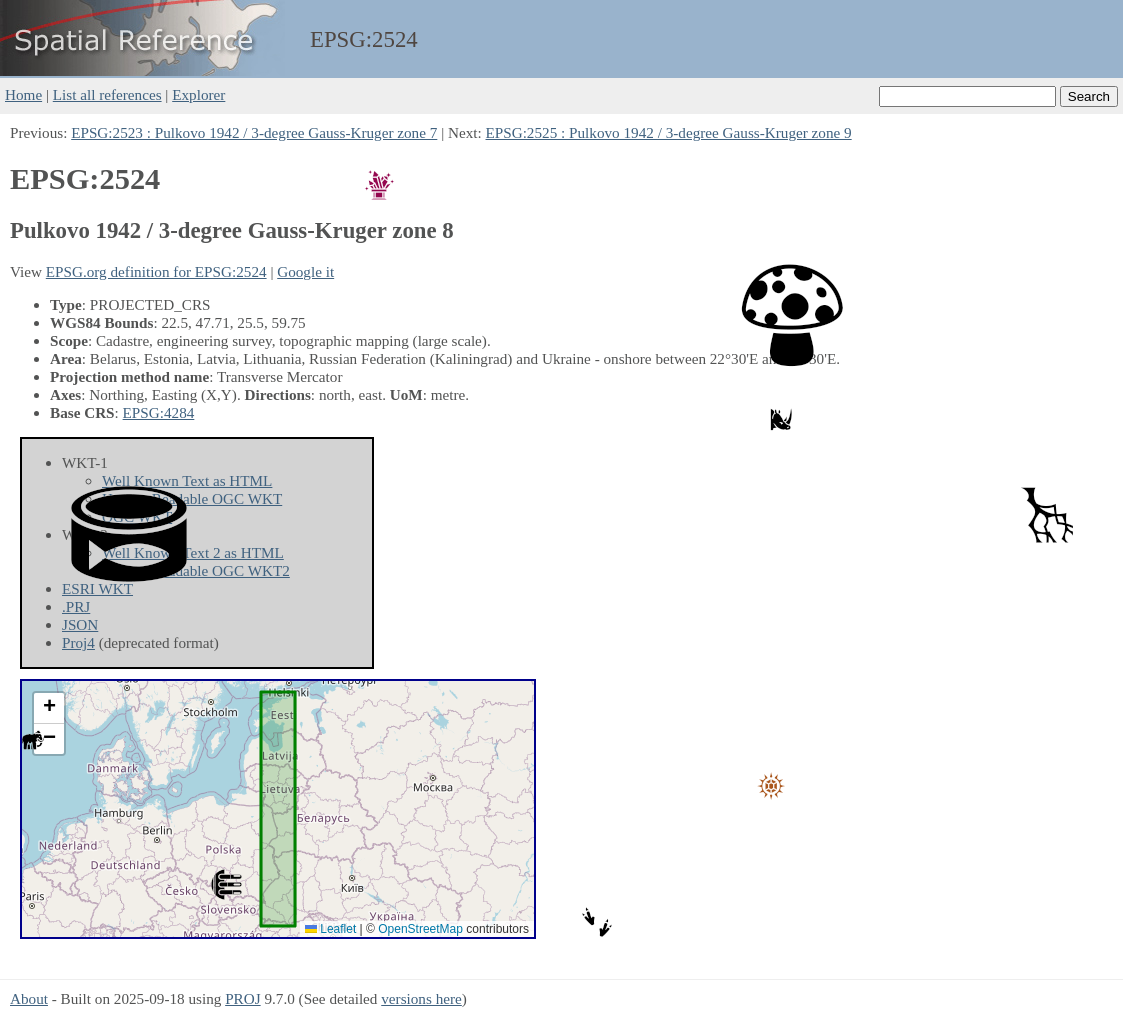 This screenshot has height=1018, width=1123. What do you see at coordinates (597, 922) in the screenshot?
I see `indicates dinosaur or velociraptor content in a game` at bounding box center [597, 922].